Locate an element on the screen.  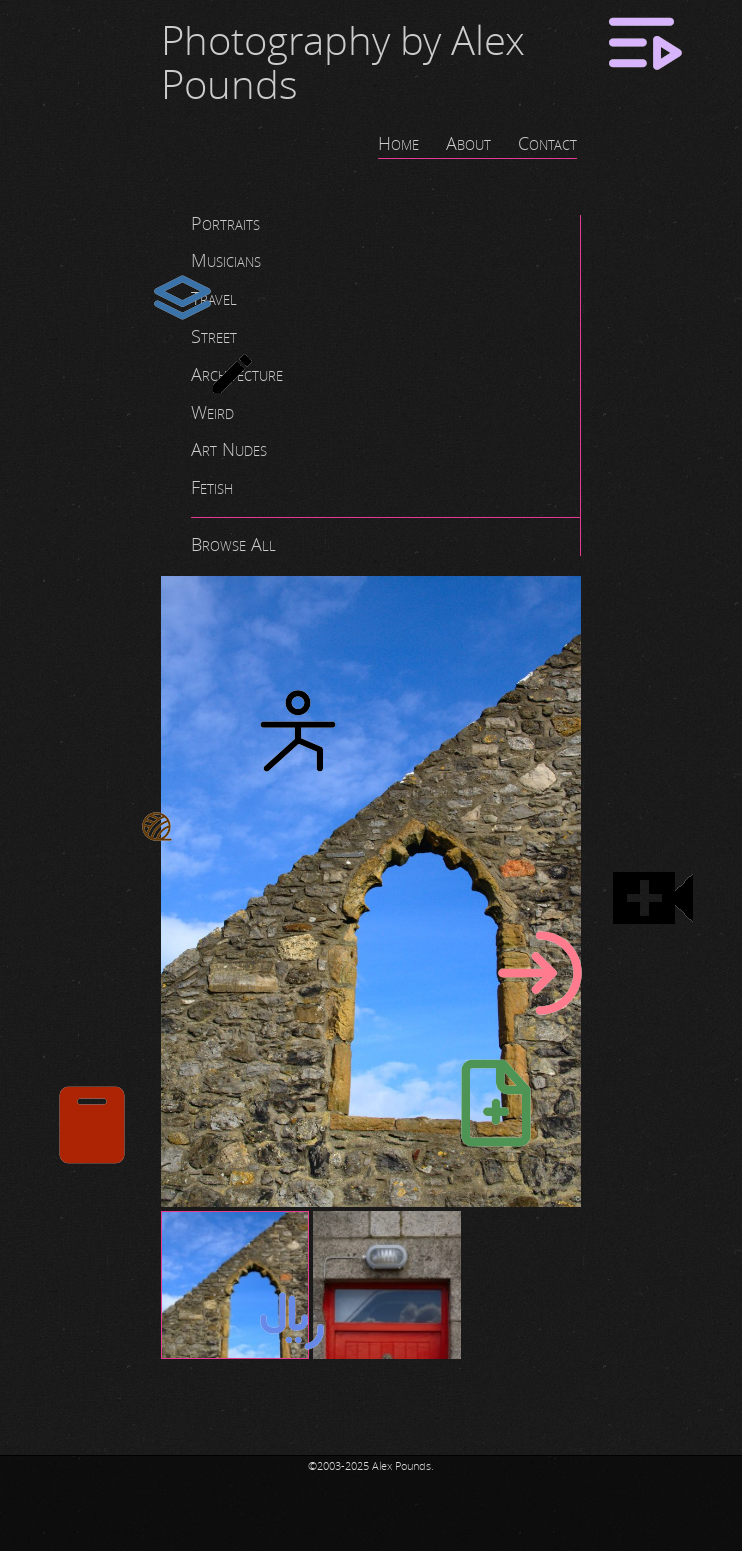
start a new video call is located at coordinates (653, 898).